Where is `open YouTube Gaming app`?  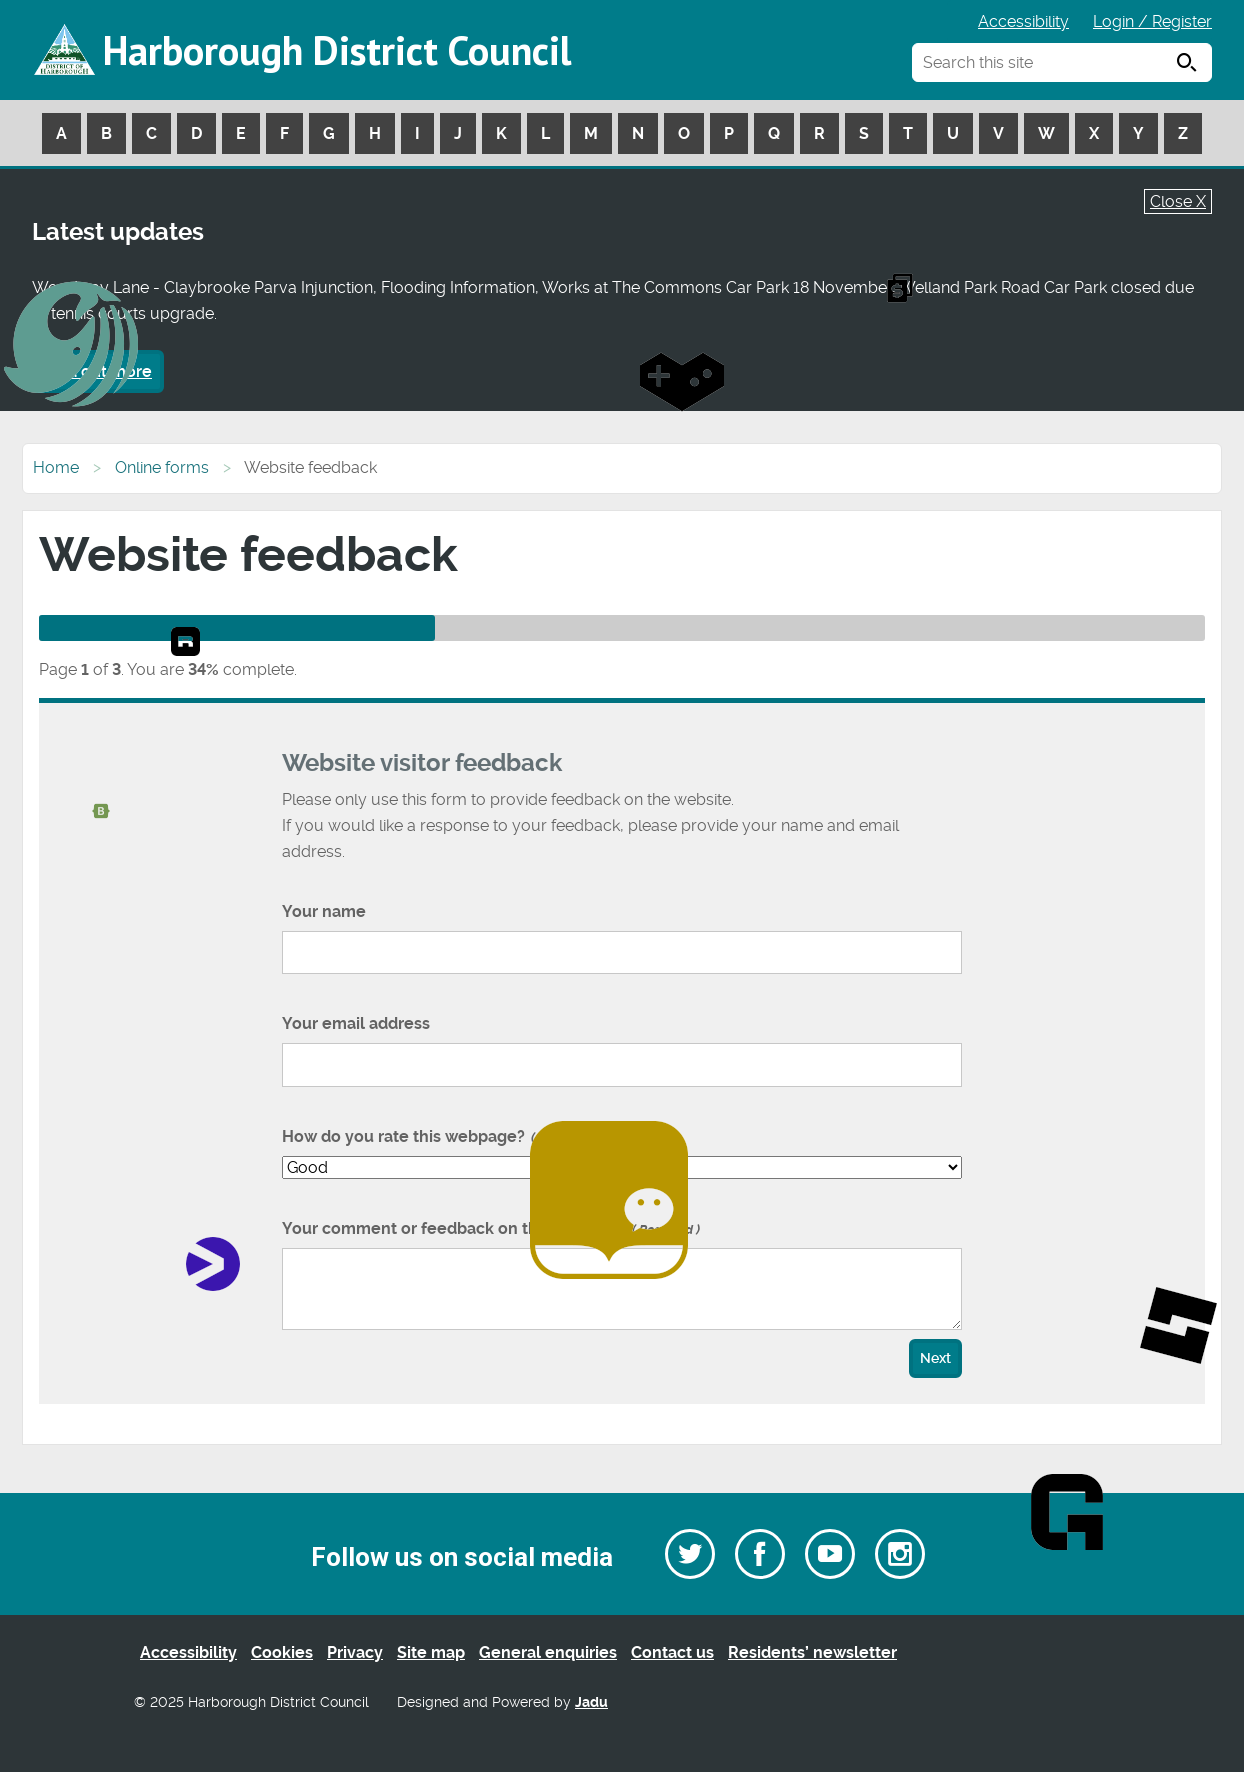
open YouTube Gaming app is located at coordinates (682, 382).